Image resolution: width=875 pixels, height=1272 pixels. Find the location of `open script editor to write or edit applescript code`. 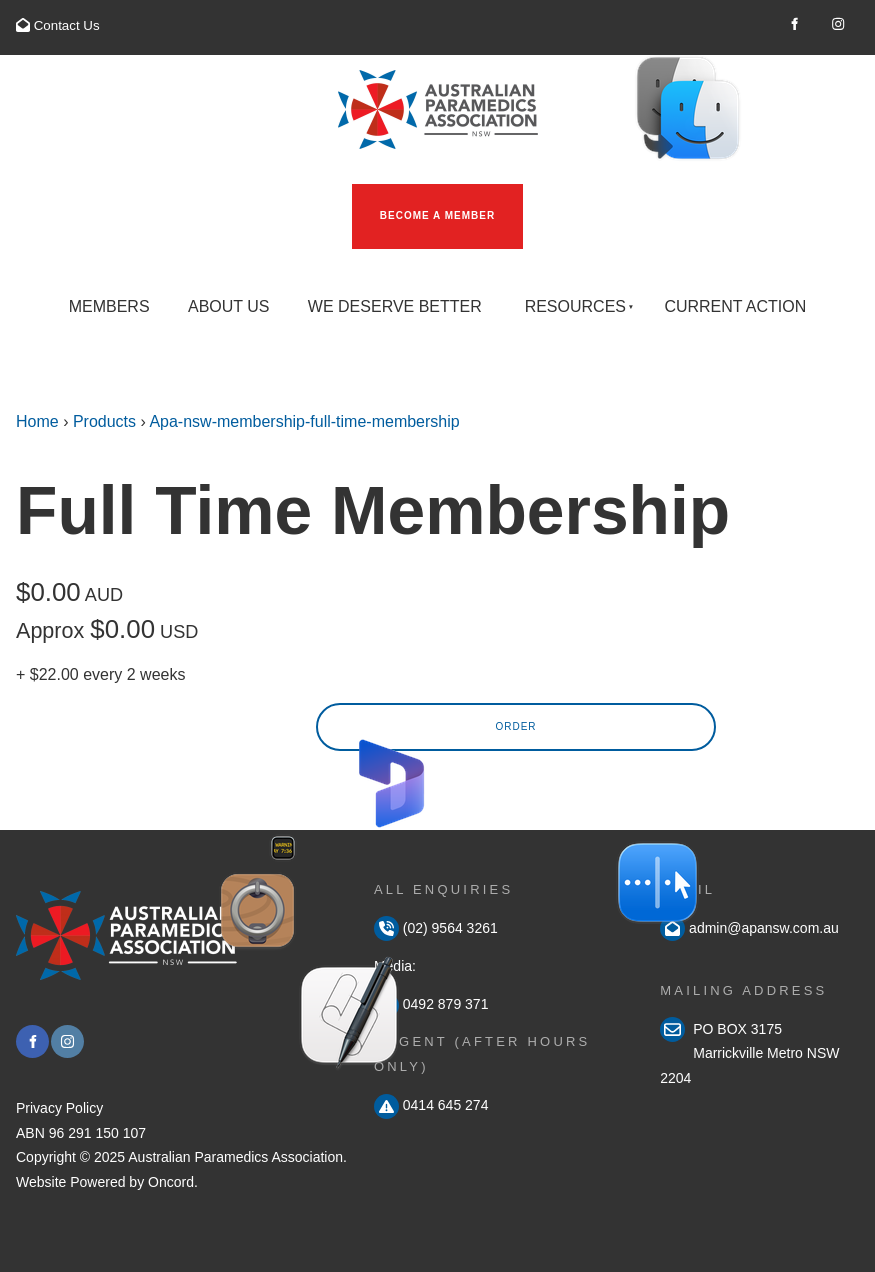

open script editor to write or edit applescript code is located at coordinates (349, 1015).